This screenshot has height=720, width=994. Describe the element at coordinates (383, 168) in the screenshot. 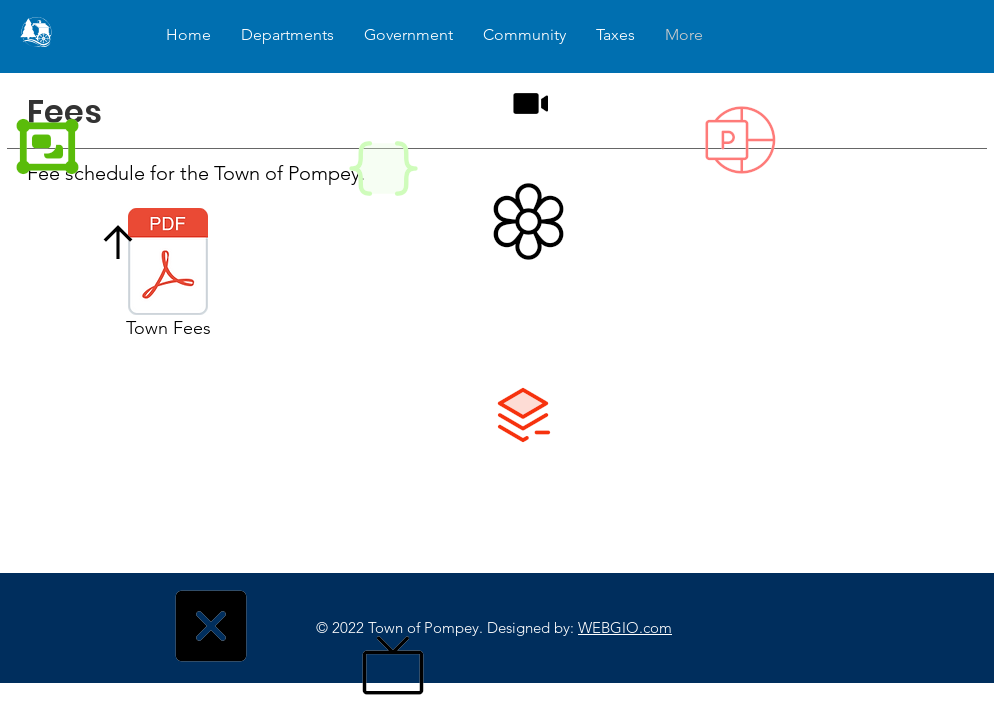

I see `access code or developer settings` at that location.